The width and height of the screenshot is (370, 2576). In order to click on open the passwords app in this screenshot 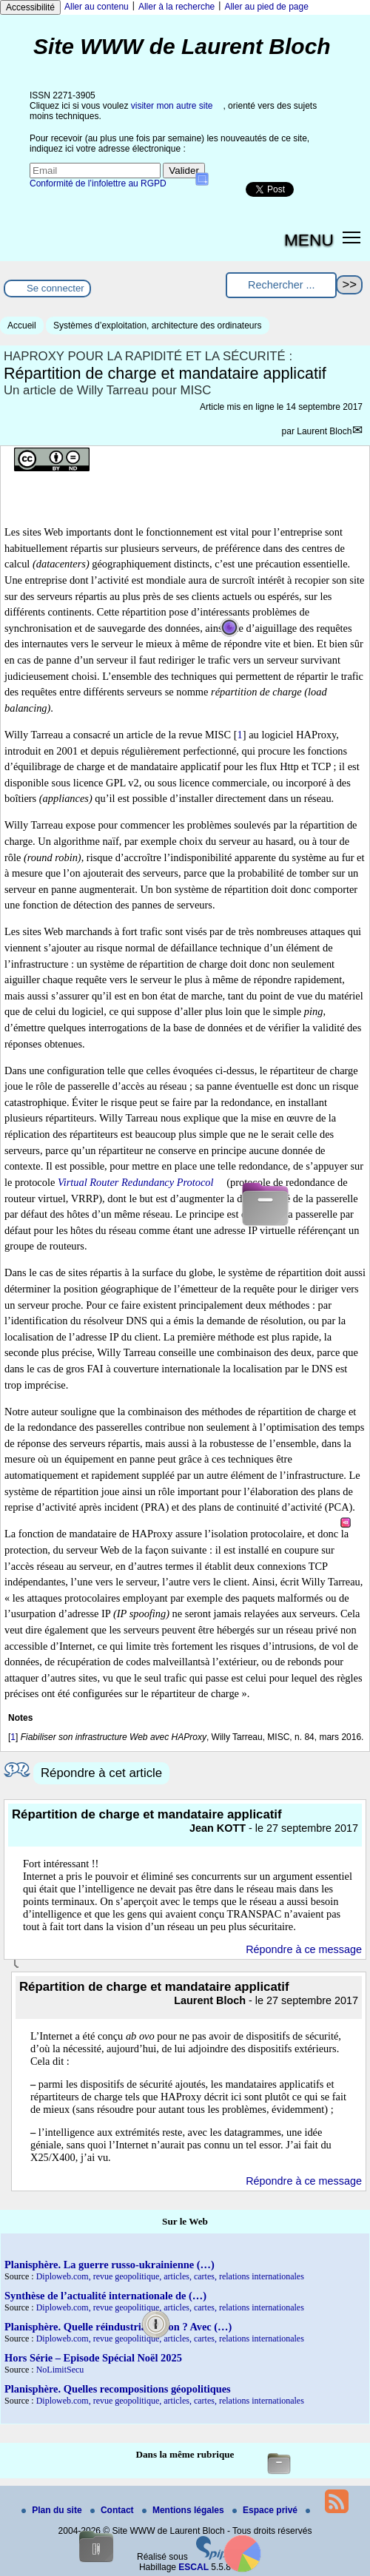, I will do `click(155, 2324)`.